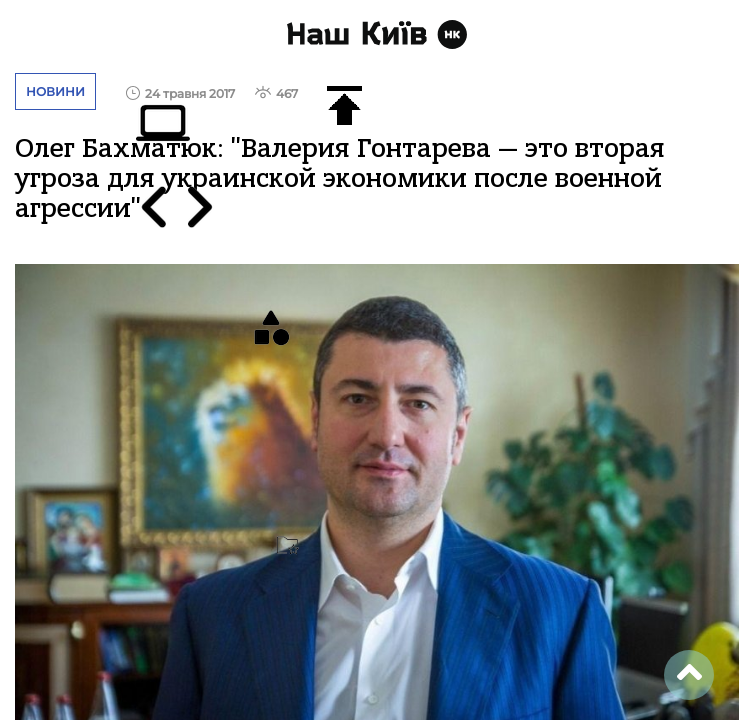  What do you see at coordinates (177, 207) in the screenshot?
I see `view or edit source code` at bounding box center [177, 207].